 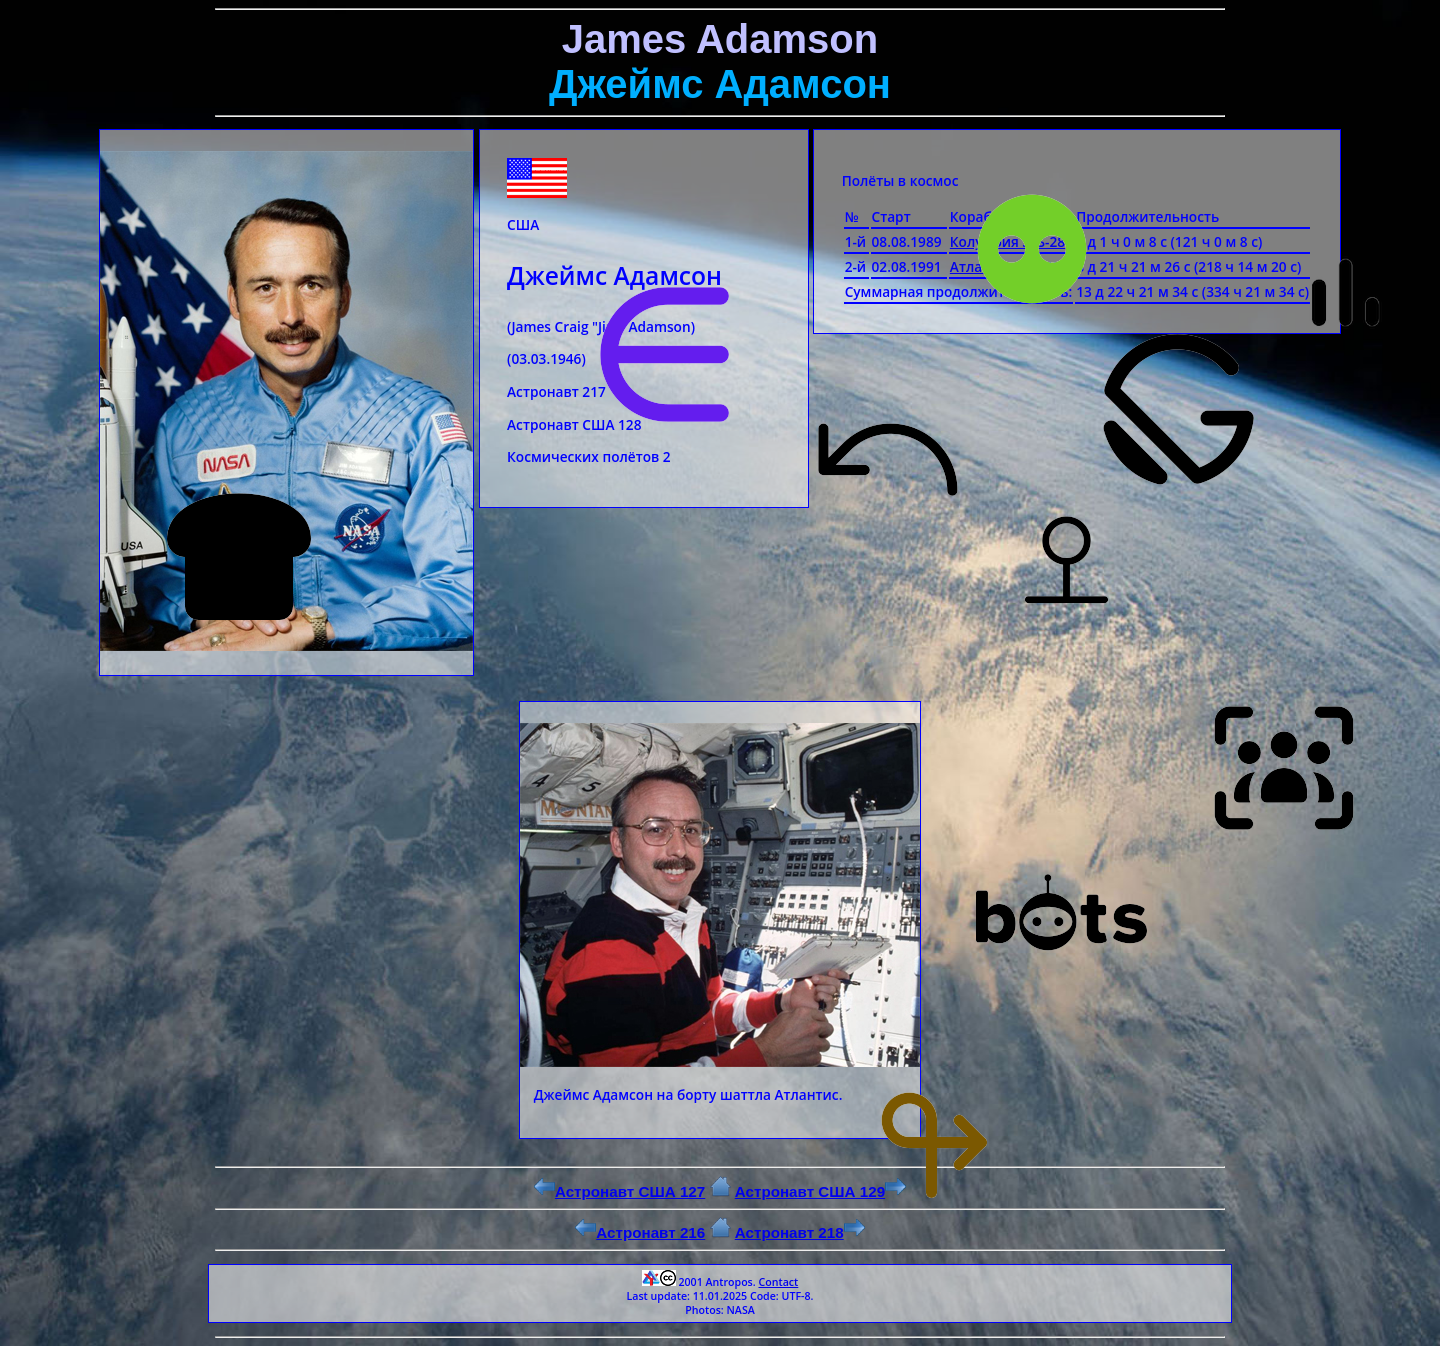 What do you see at coordinates (239, 557) in the screenshot?
I see `access bakery or bread-related content` at bounding box center [239, 557].